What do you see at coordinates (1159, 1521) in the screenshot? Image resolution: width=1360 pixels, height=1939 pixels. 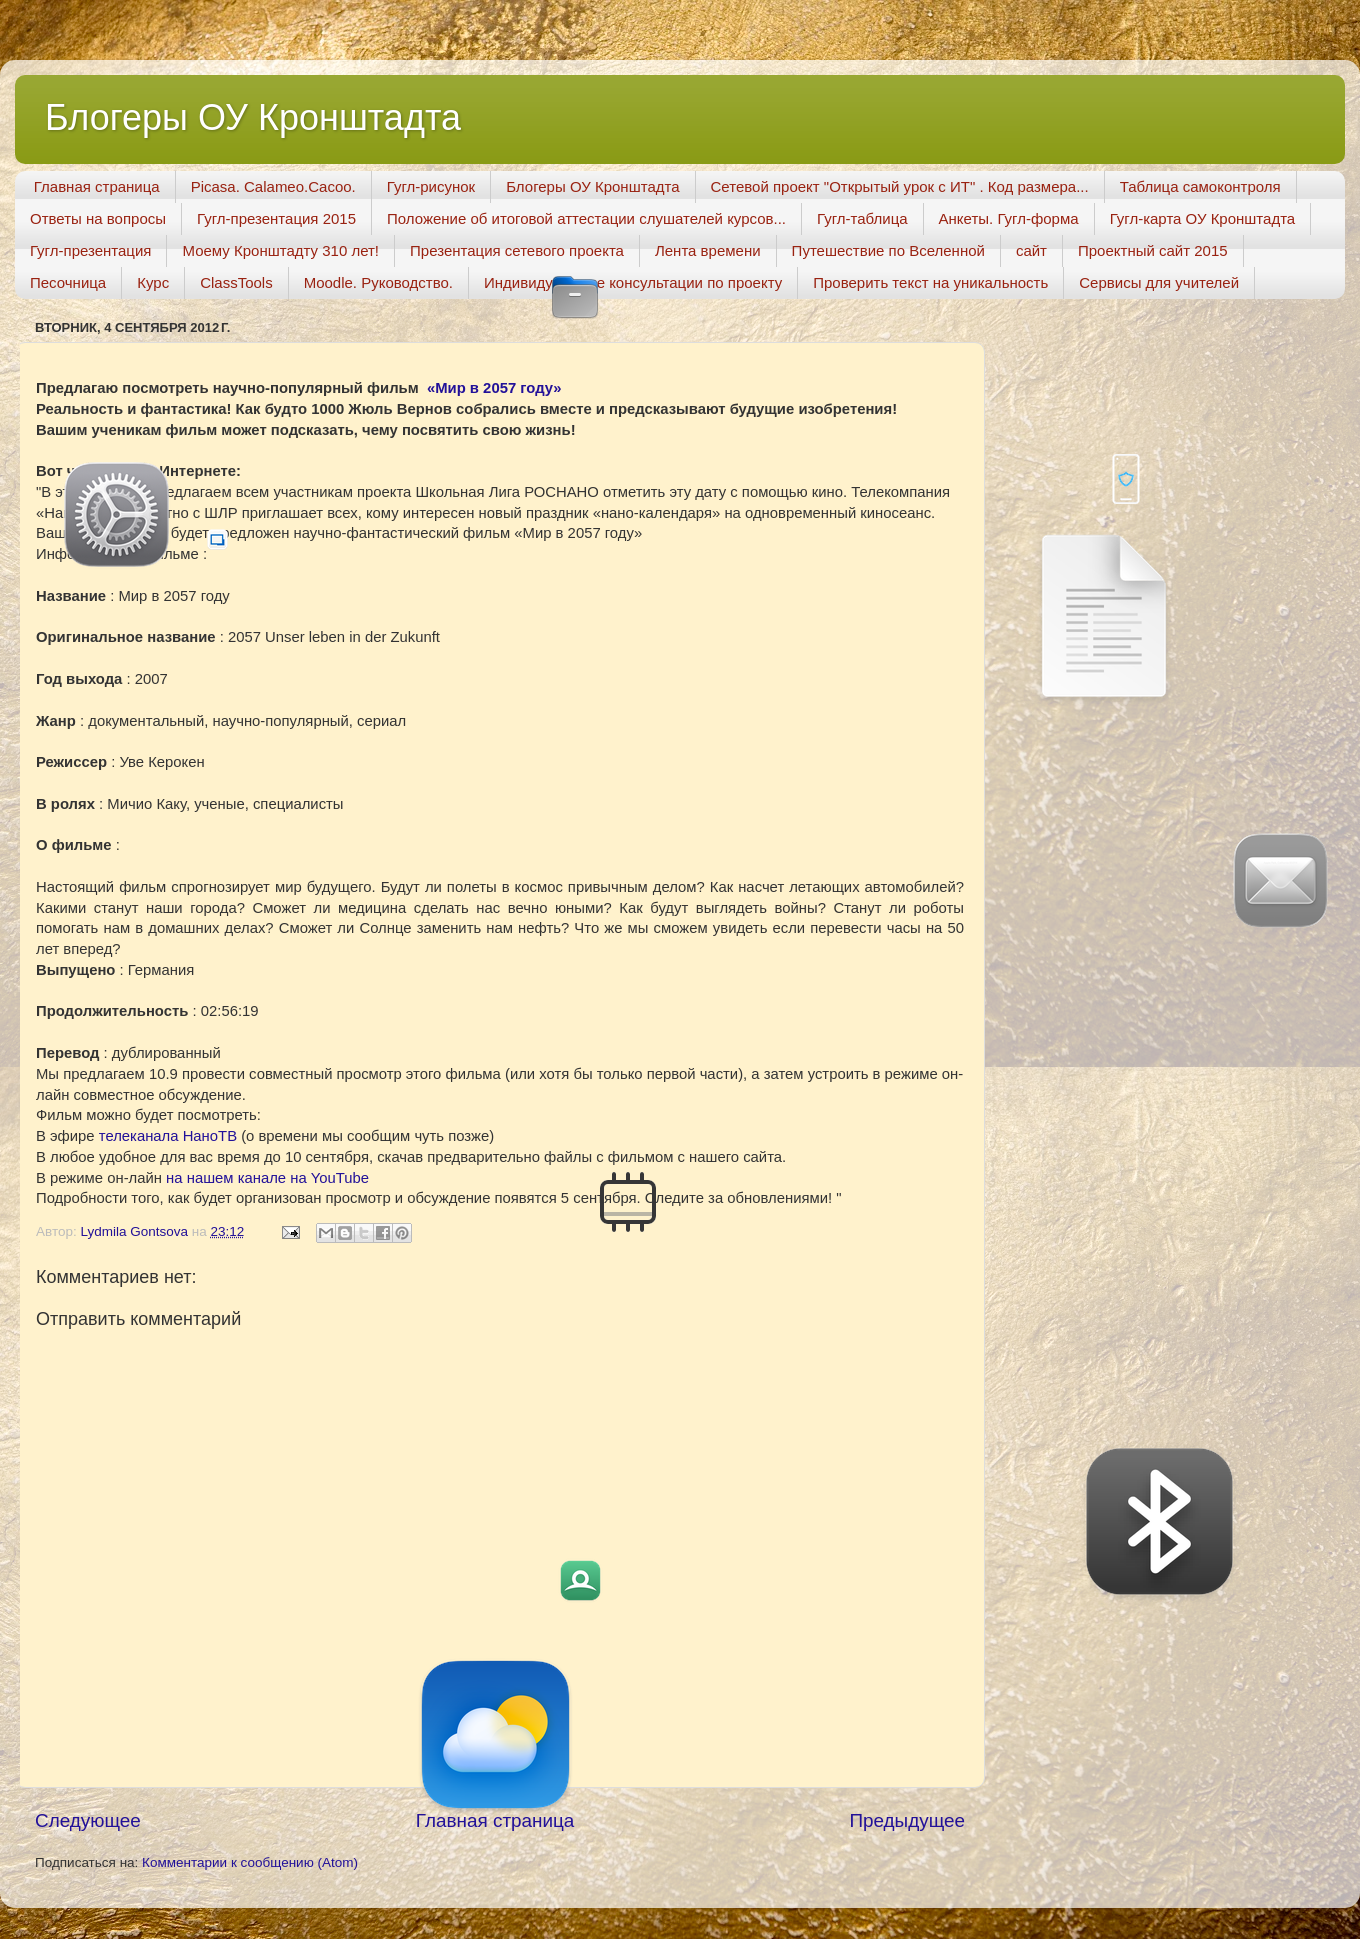 I see `bluetooth is currently disabled or inactive` at bounding box center [1159, 1521].